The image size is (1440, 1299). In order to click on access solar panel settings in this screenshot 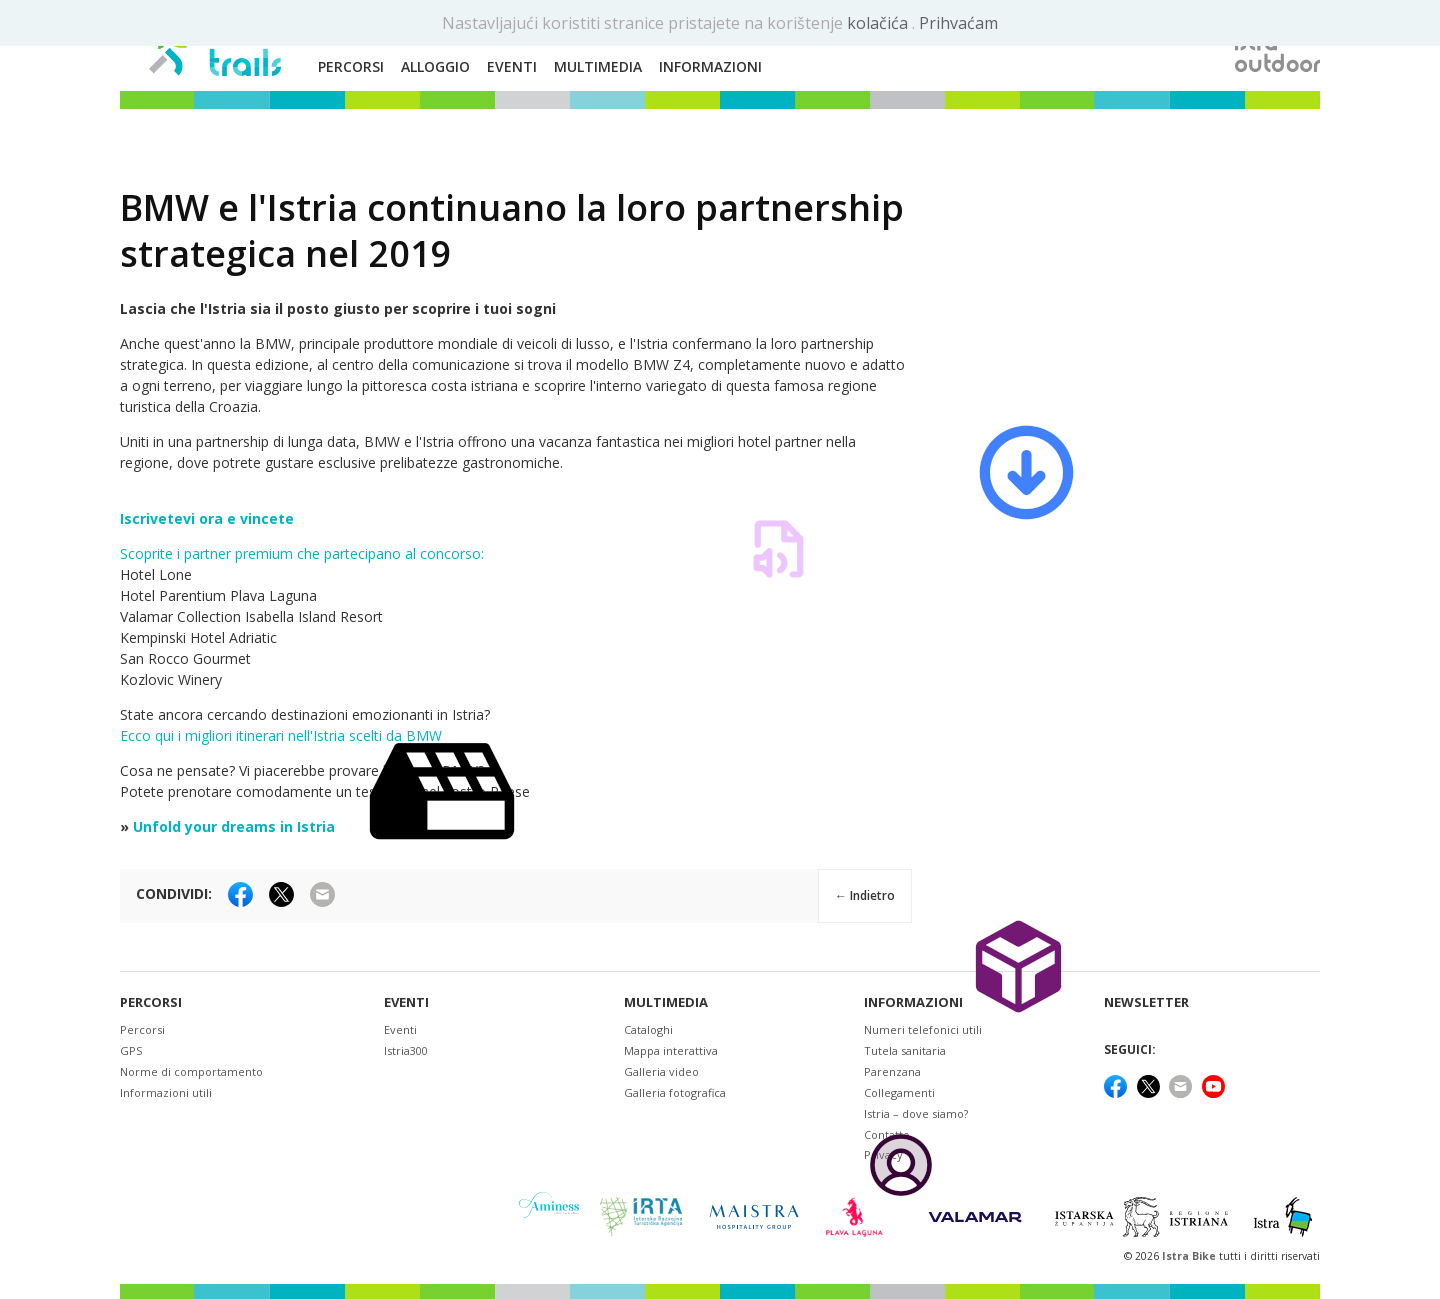, I will do `click(442, 796)`.